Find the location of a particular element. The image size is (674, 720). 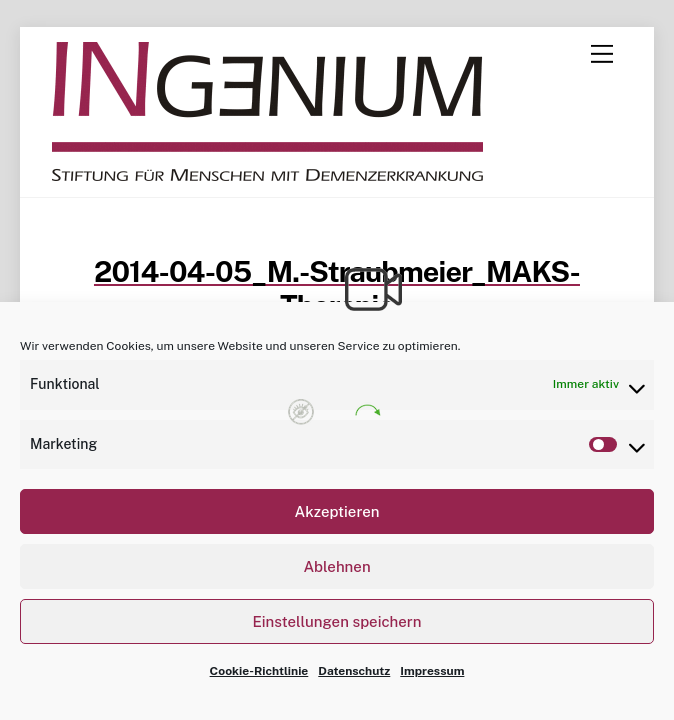

start a video call is located at coordinates (373, 289).